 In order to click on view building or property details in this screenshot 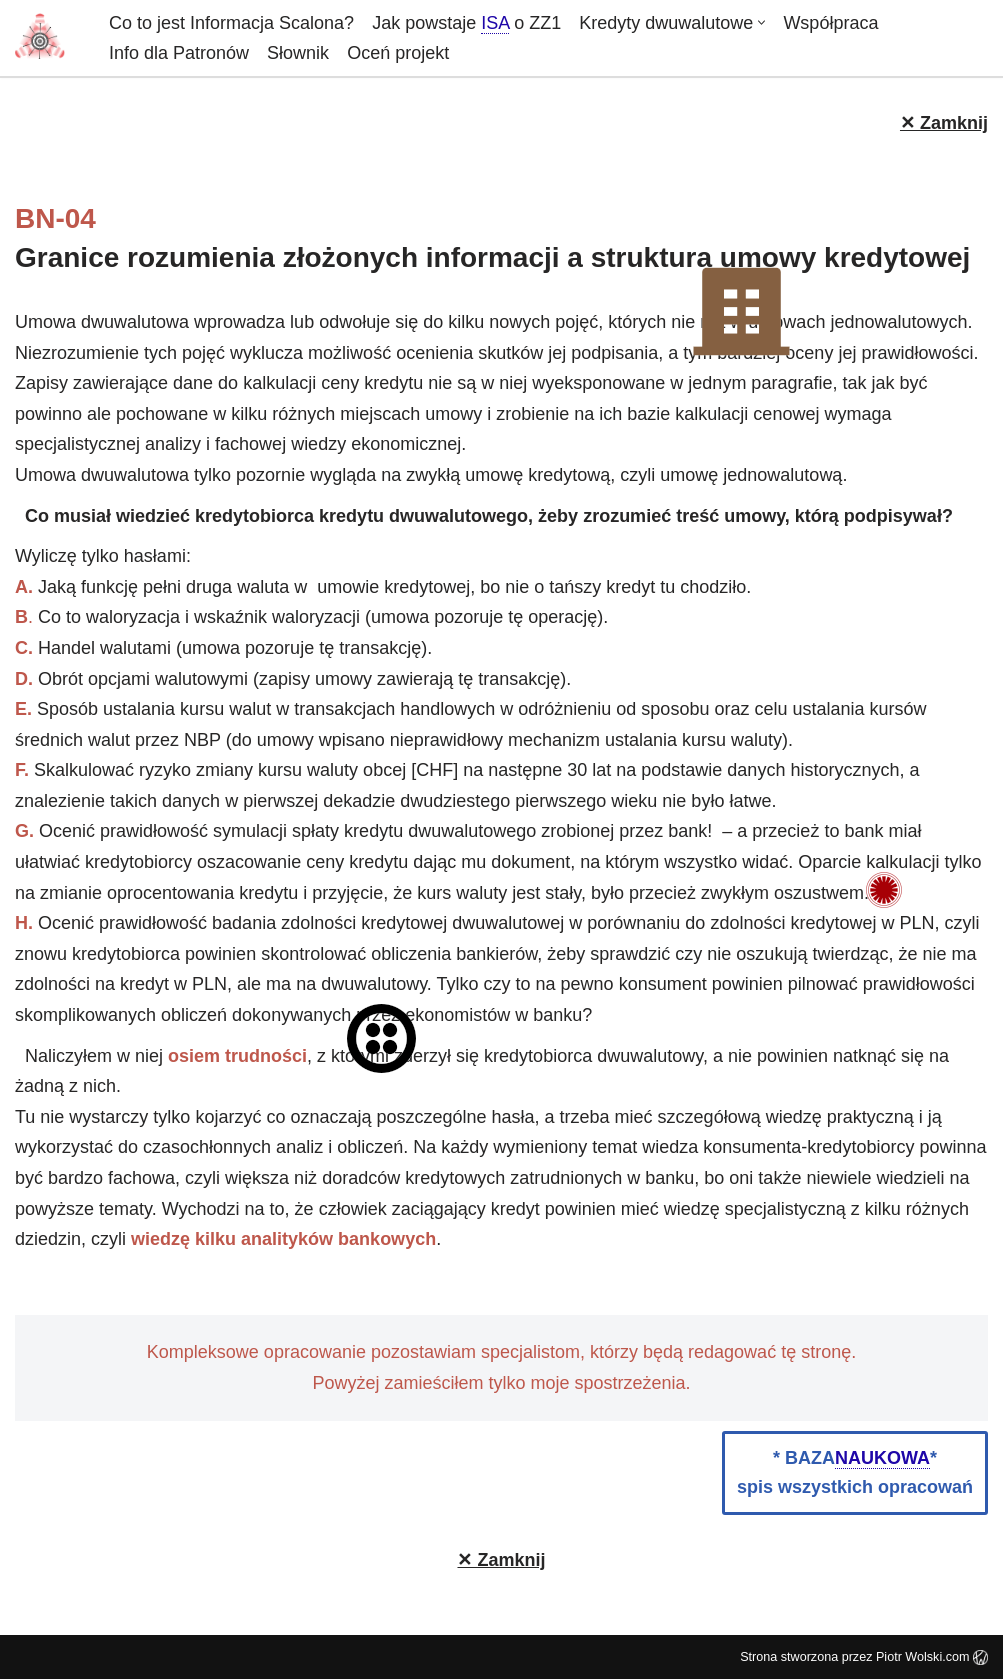, I will do `click(741, 311)`.